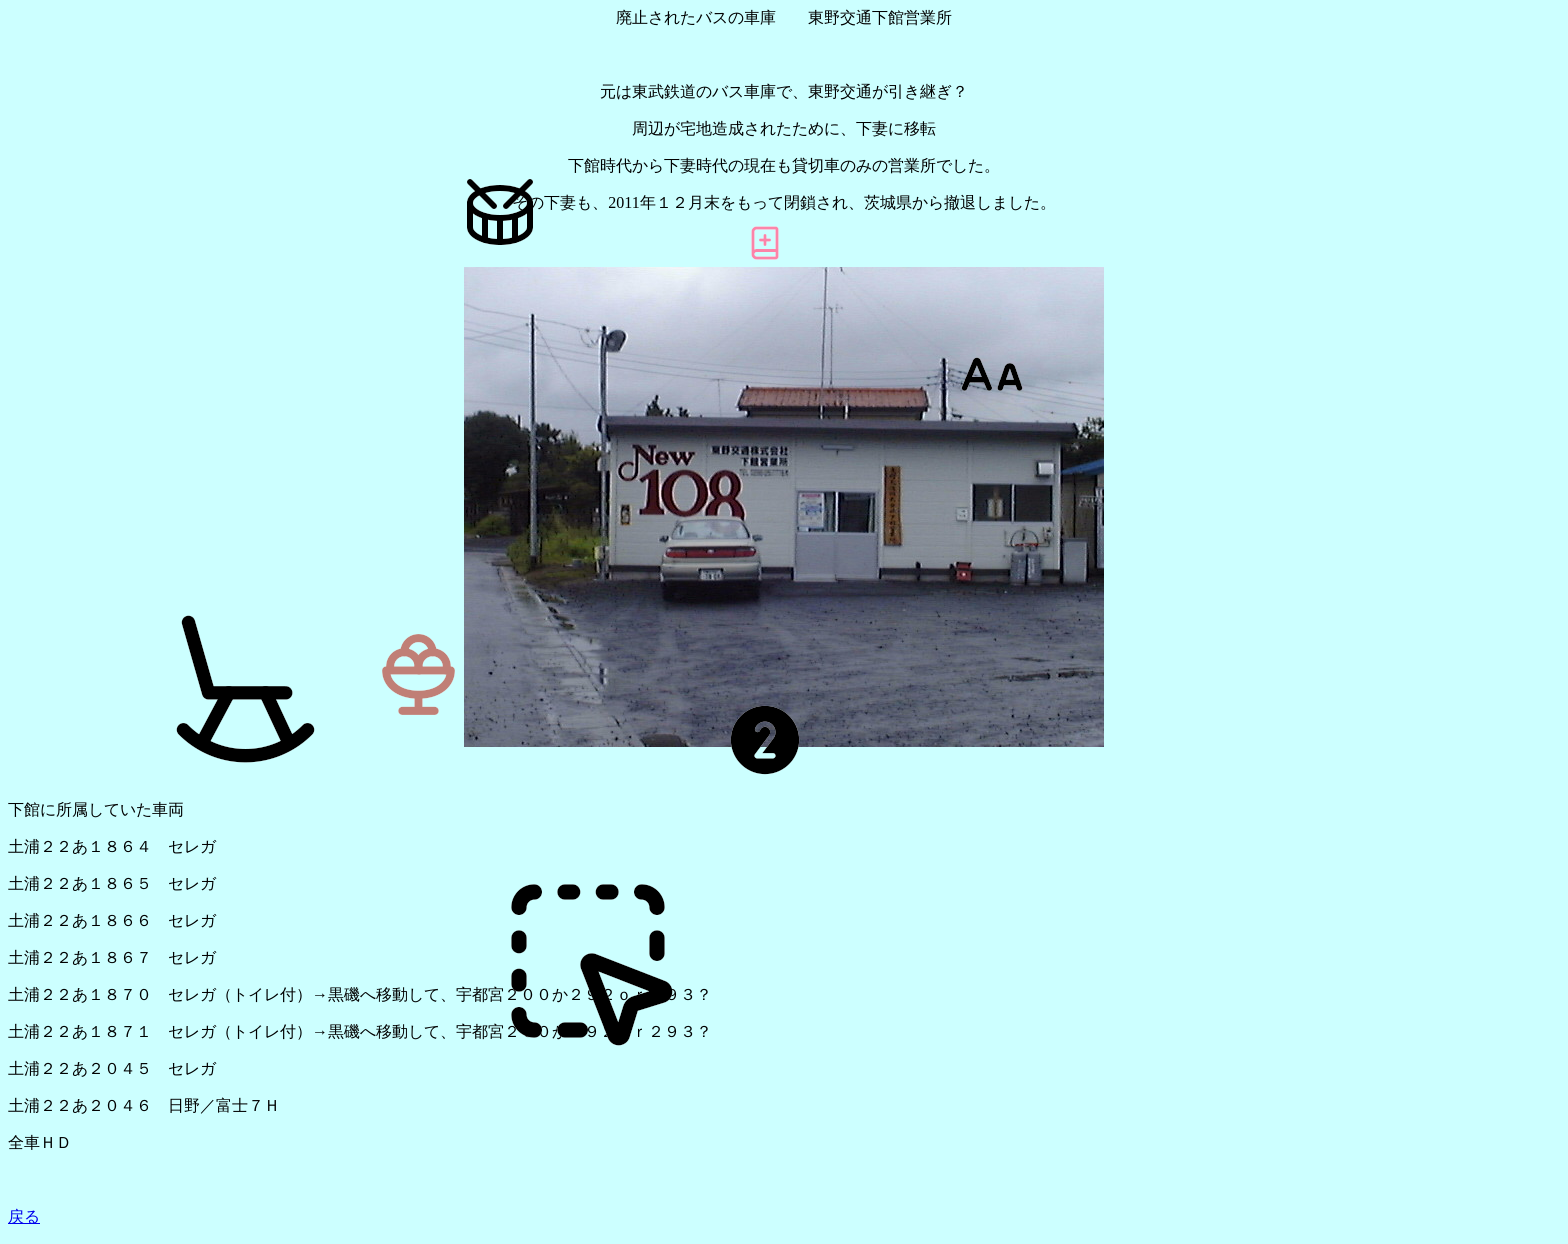 This screenshot has height=1244, width=1568. Describe the element at coordinates (418, 674) in the screenshot. I see `view dessert or ice cream options` at that location.